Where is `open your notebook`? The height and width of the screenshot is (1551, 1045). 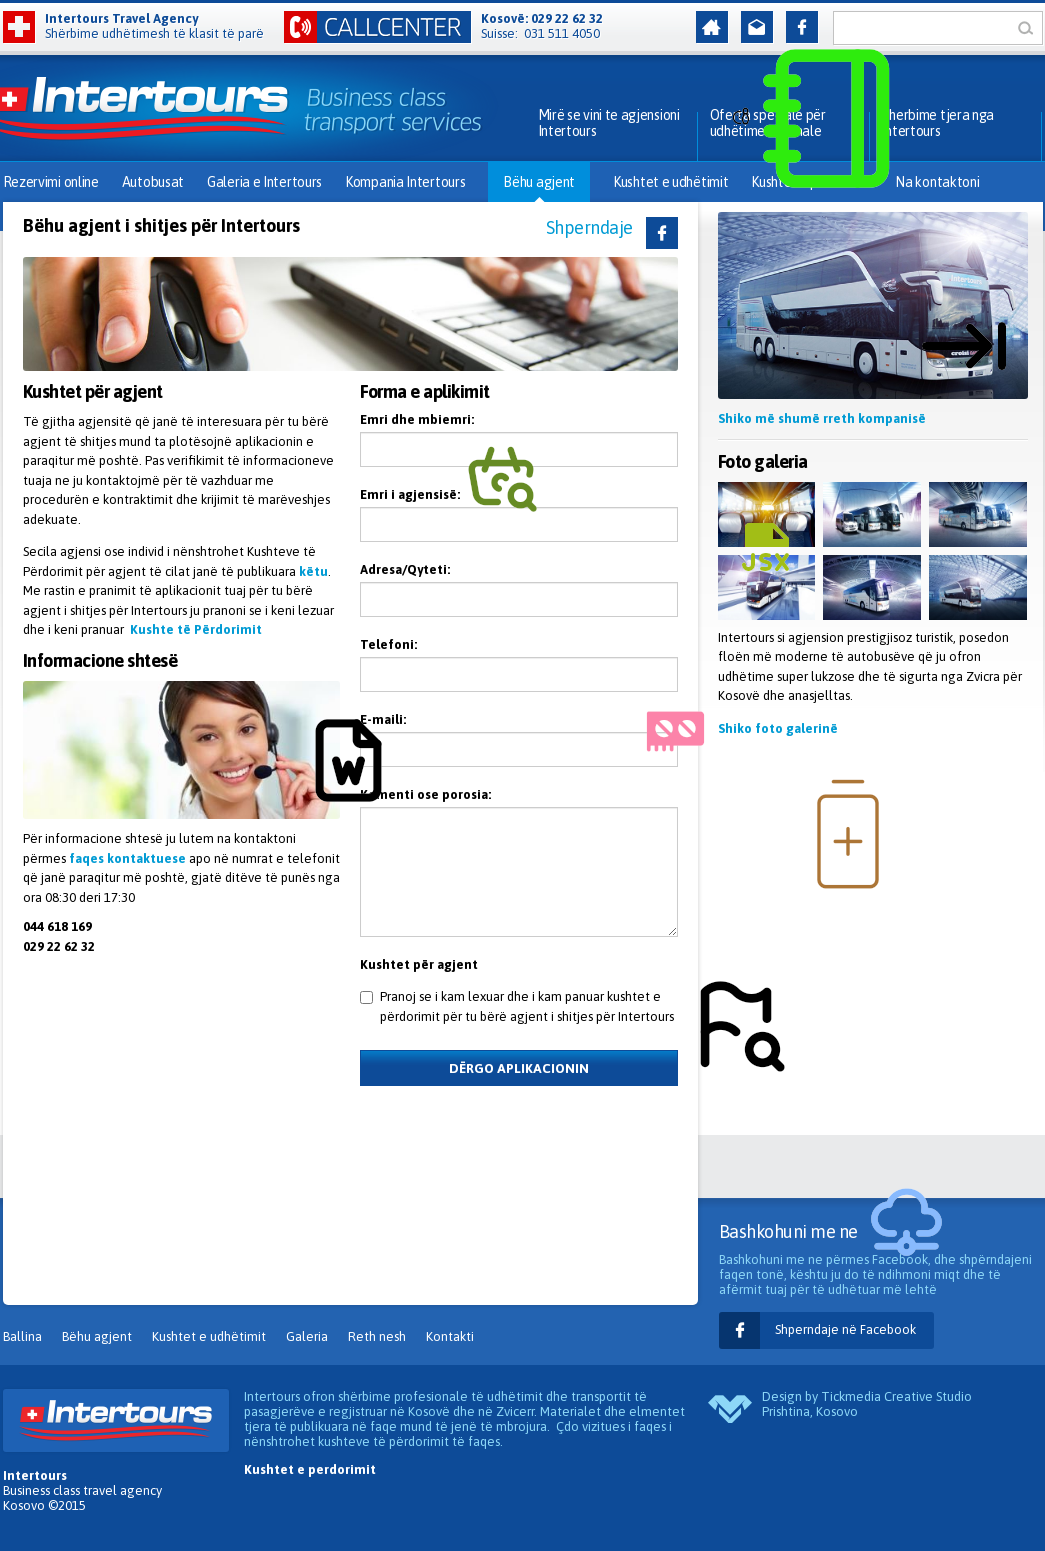
open your notebook is located at coordinates (832, 118).